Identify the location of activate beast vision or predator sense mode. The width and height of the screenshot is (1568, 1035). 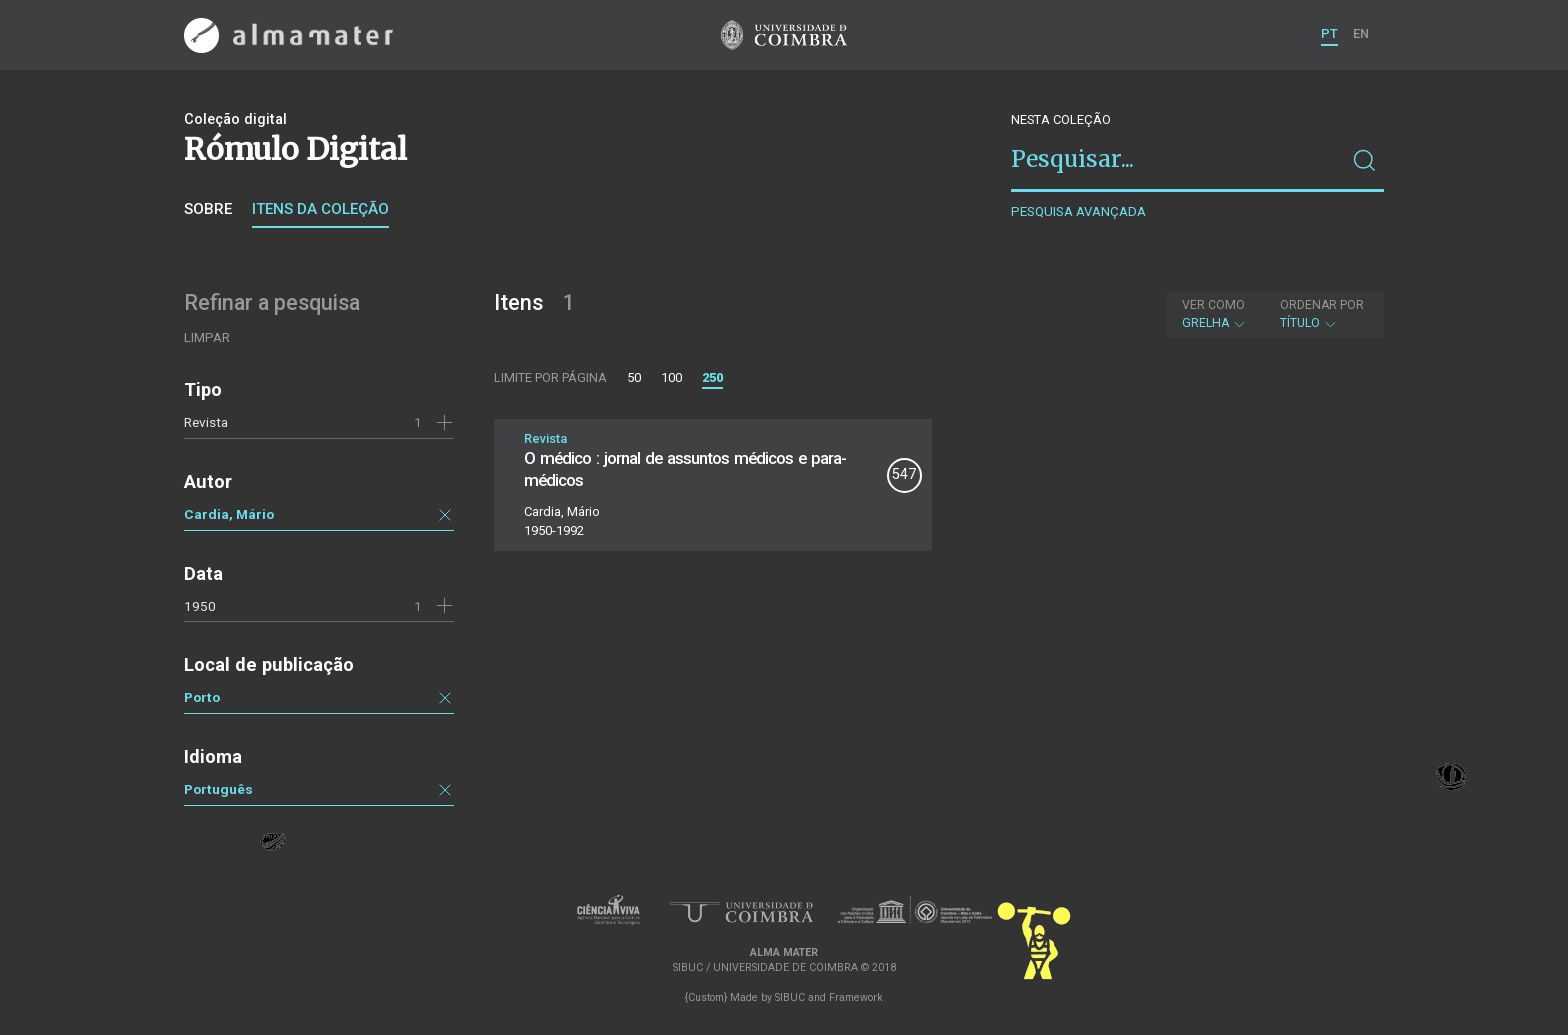
(1451, 776).